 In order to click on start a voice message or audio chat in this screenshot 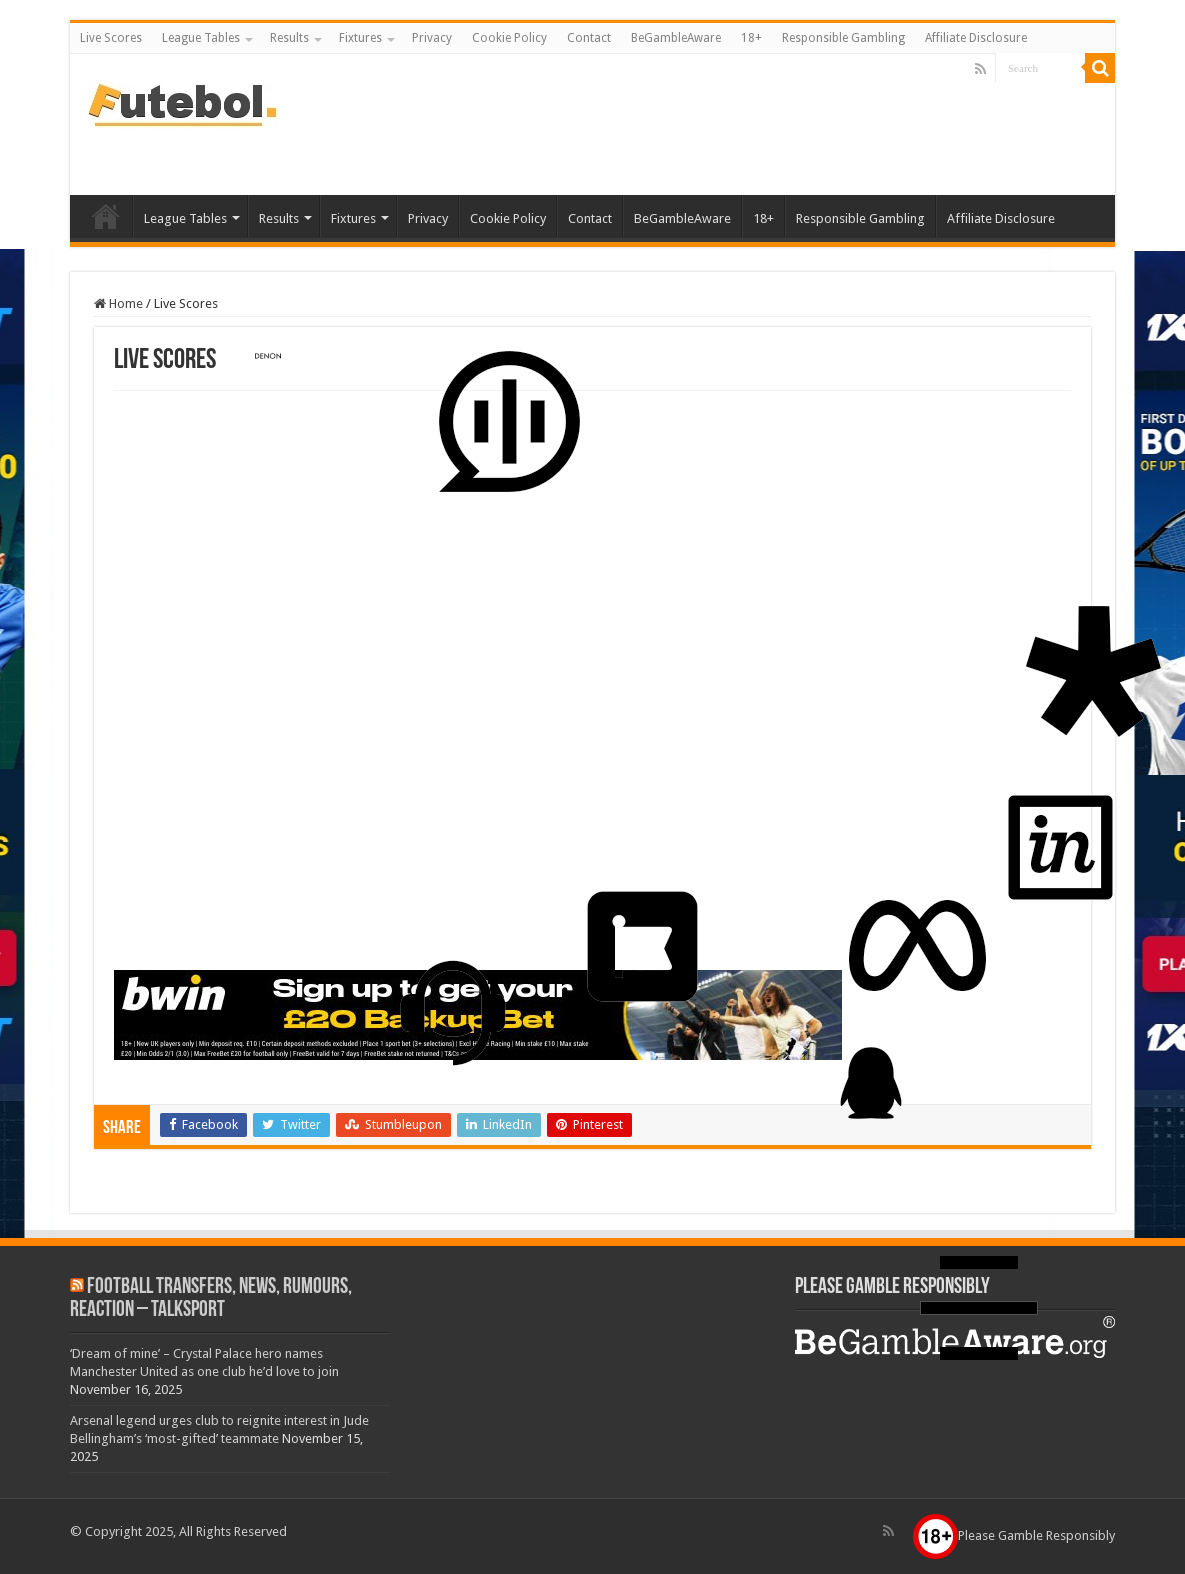, I will do `click(509, 421)`.